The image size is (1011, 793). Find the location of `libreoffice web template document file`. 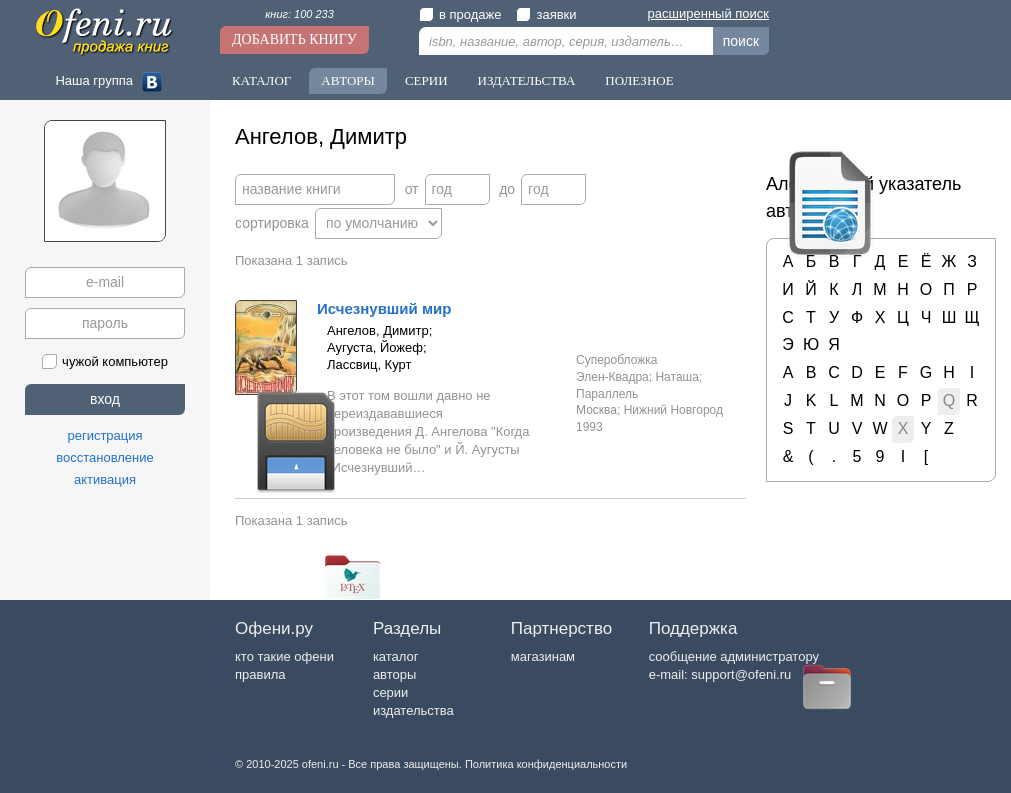

libreoffice web template document file is located at coordinates (830, 203).